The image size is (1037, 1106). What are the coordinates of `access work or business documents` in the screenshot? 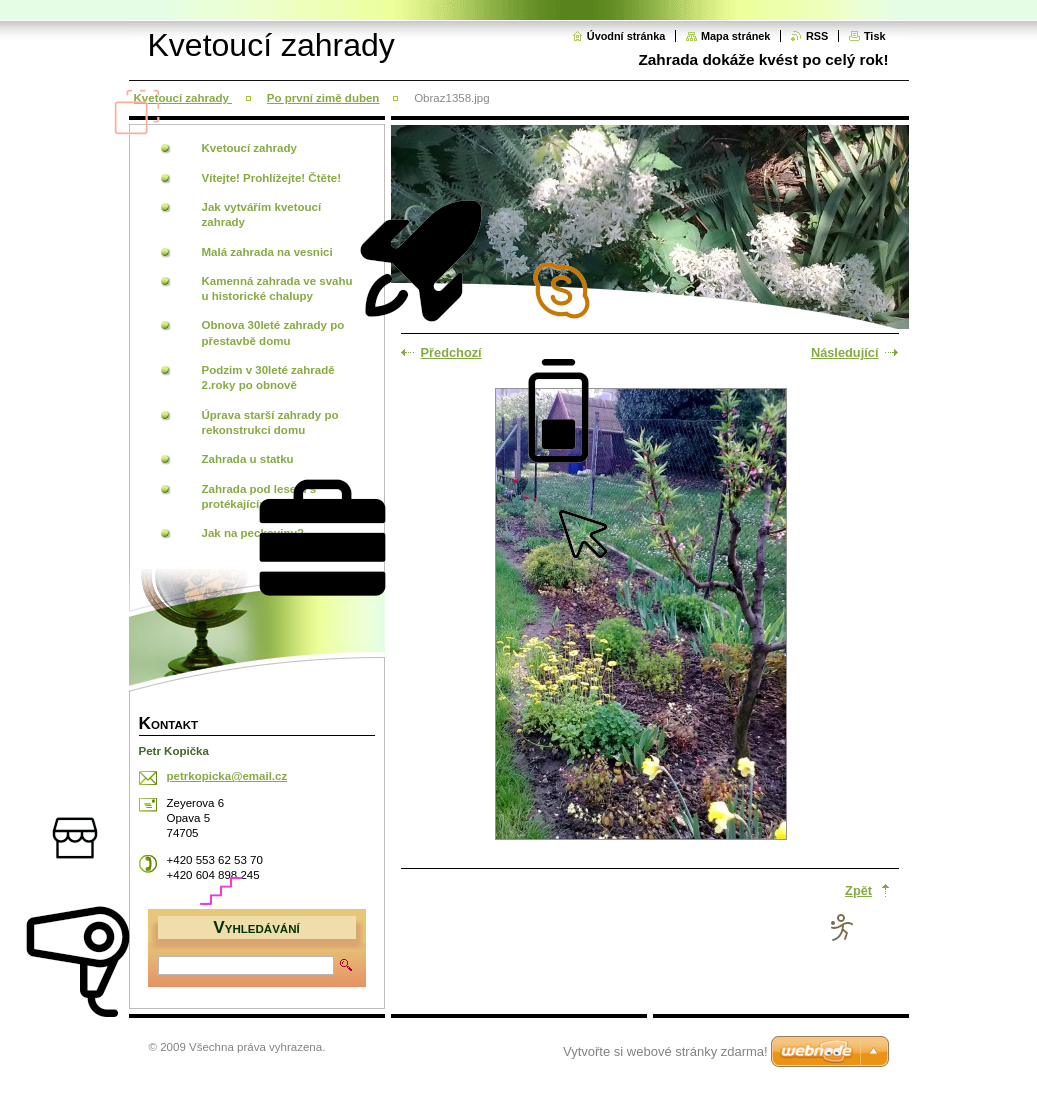 It's located at (322, 542).